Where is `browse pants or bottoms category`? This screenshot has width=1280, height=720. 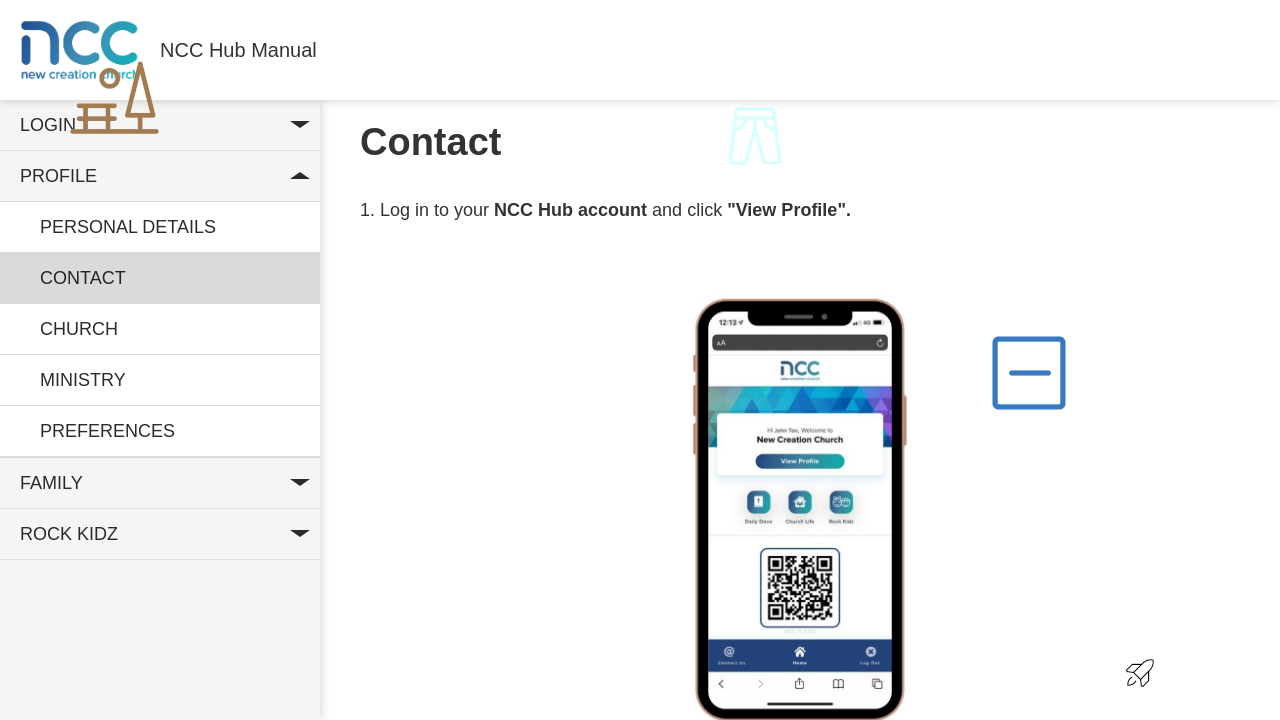
browse pants or bottoms category is located at coordinates (755, 136).